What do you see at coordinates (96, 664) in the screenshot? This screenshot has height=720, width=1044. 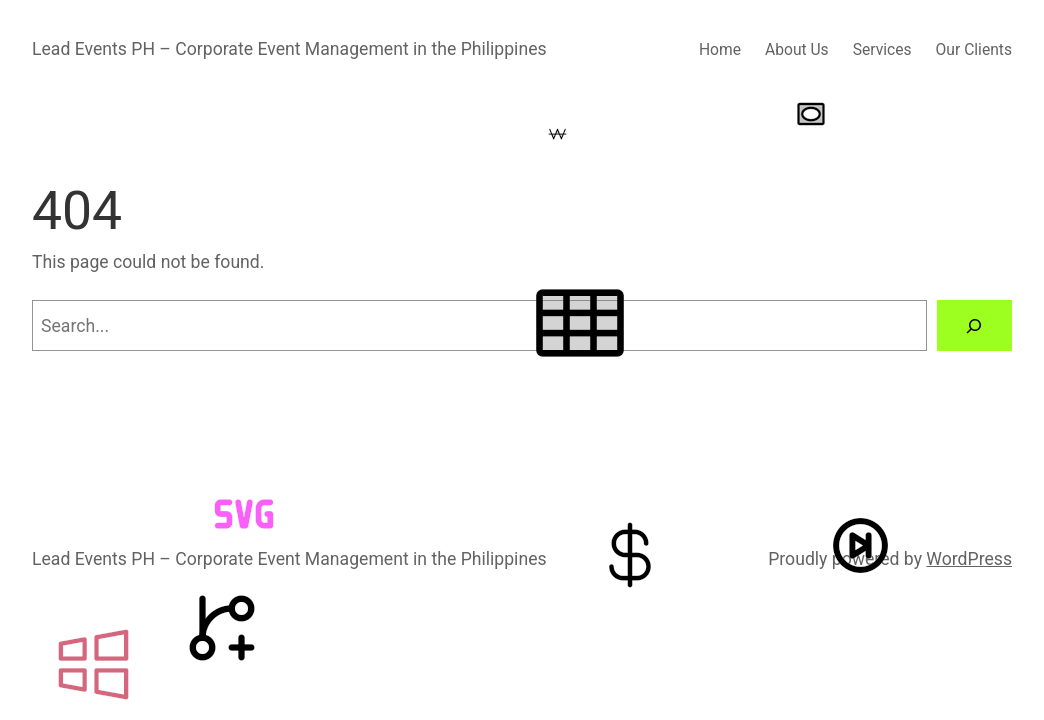 I see `open windows start menu` at bounding box center [96, 664].